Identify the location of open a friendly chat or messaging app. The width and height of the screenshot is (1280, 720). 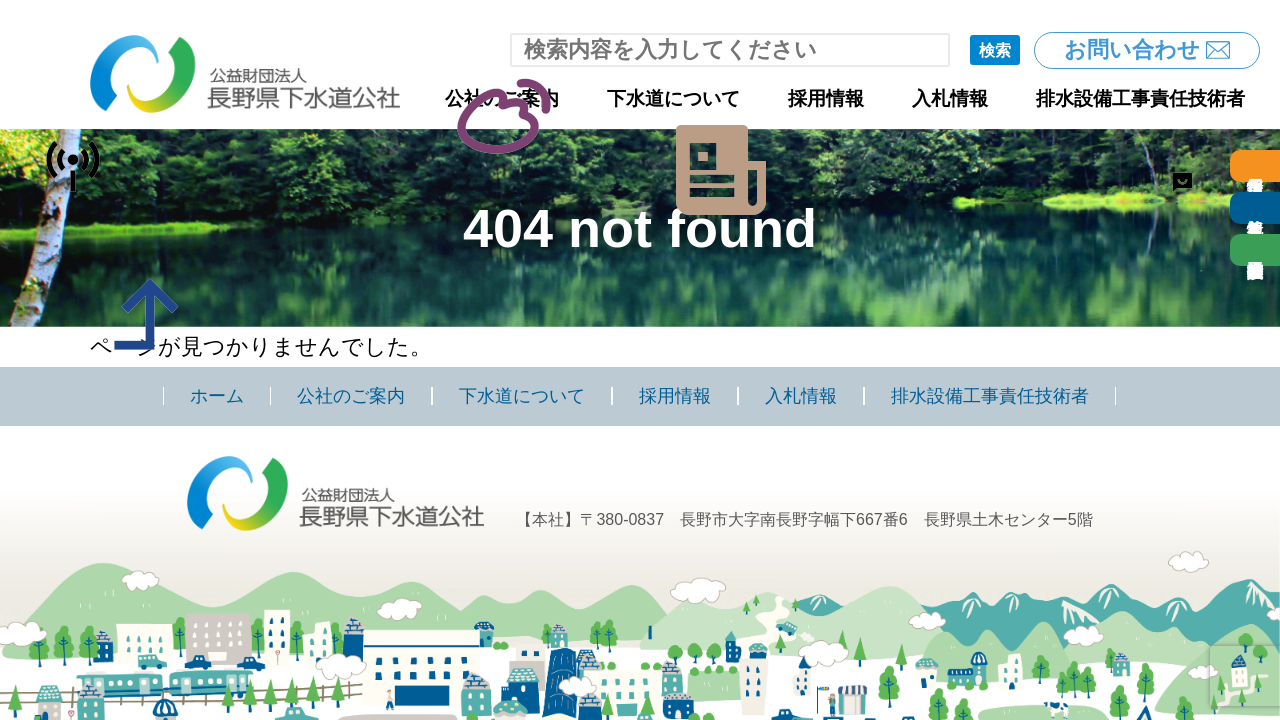
(1182, 181).